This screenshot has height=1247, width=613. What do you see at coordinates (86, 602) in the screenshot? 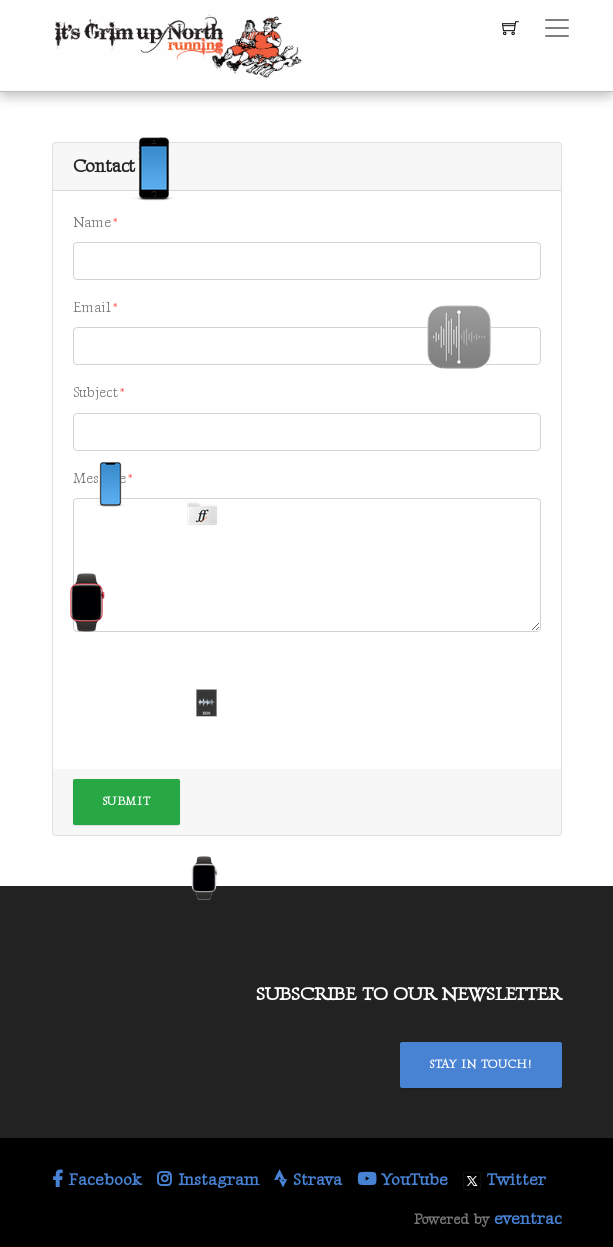
I see `apple watch series 6 with red case` at bounding box center [86, 602].